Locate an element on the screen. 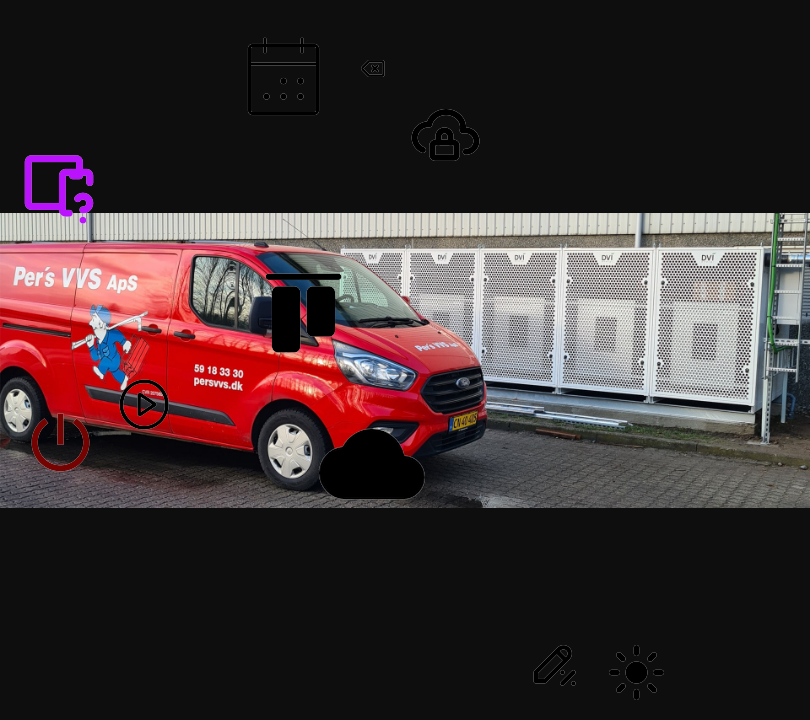 This screenshot has height=720, width=810. access cloud storage is located at coordinates (372, 464).